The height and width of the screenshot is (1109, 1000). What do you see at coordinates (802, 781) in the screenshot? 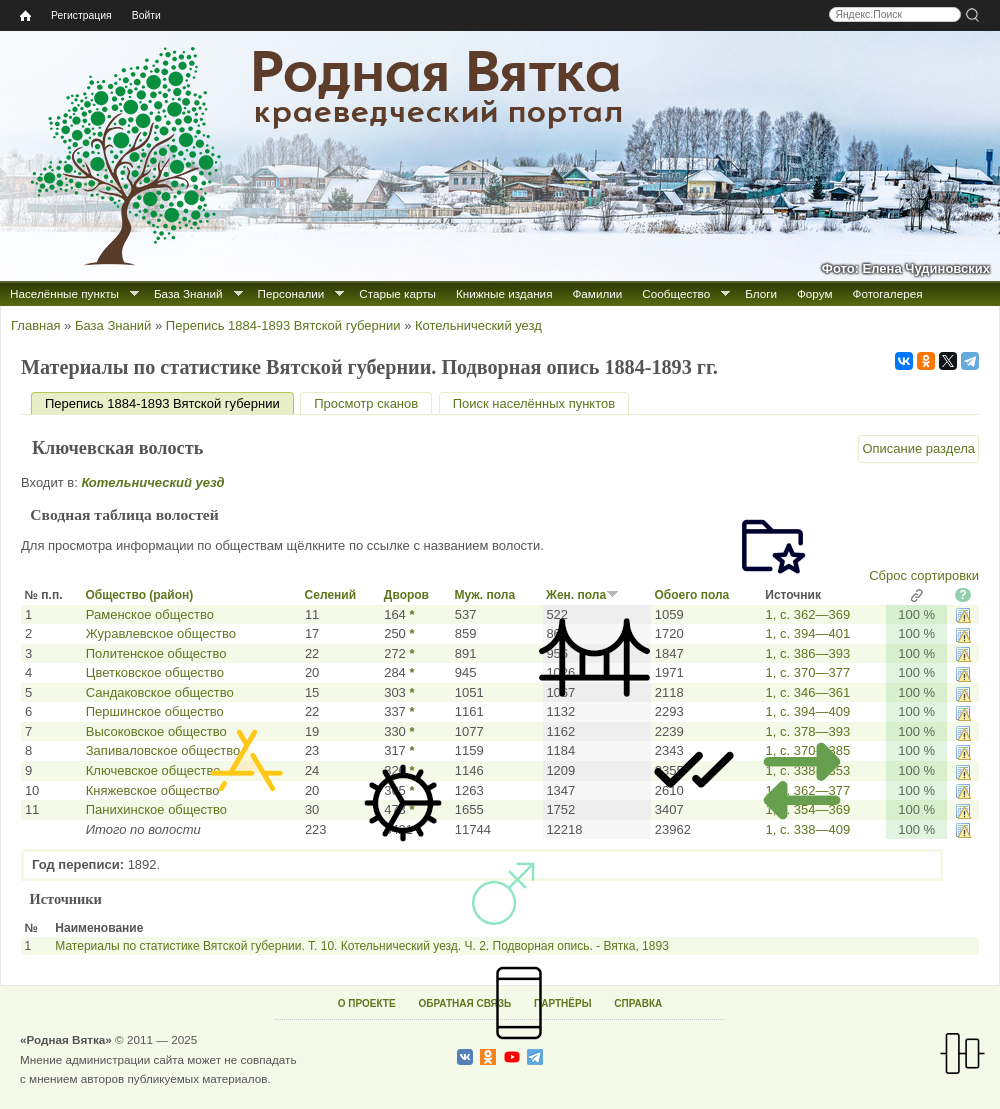
I see `swap or exchange items` at bounding box center [802, 781].